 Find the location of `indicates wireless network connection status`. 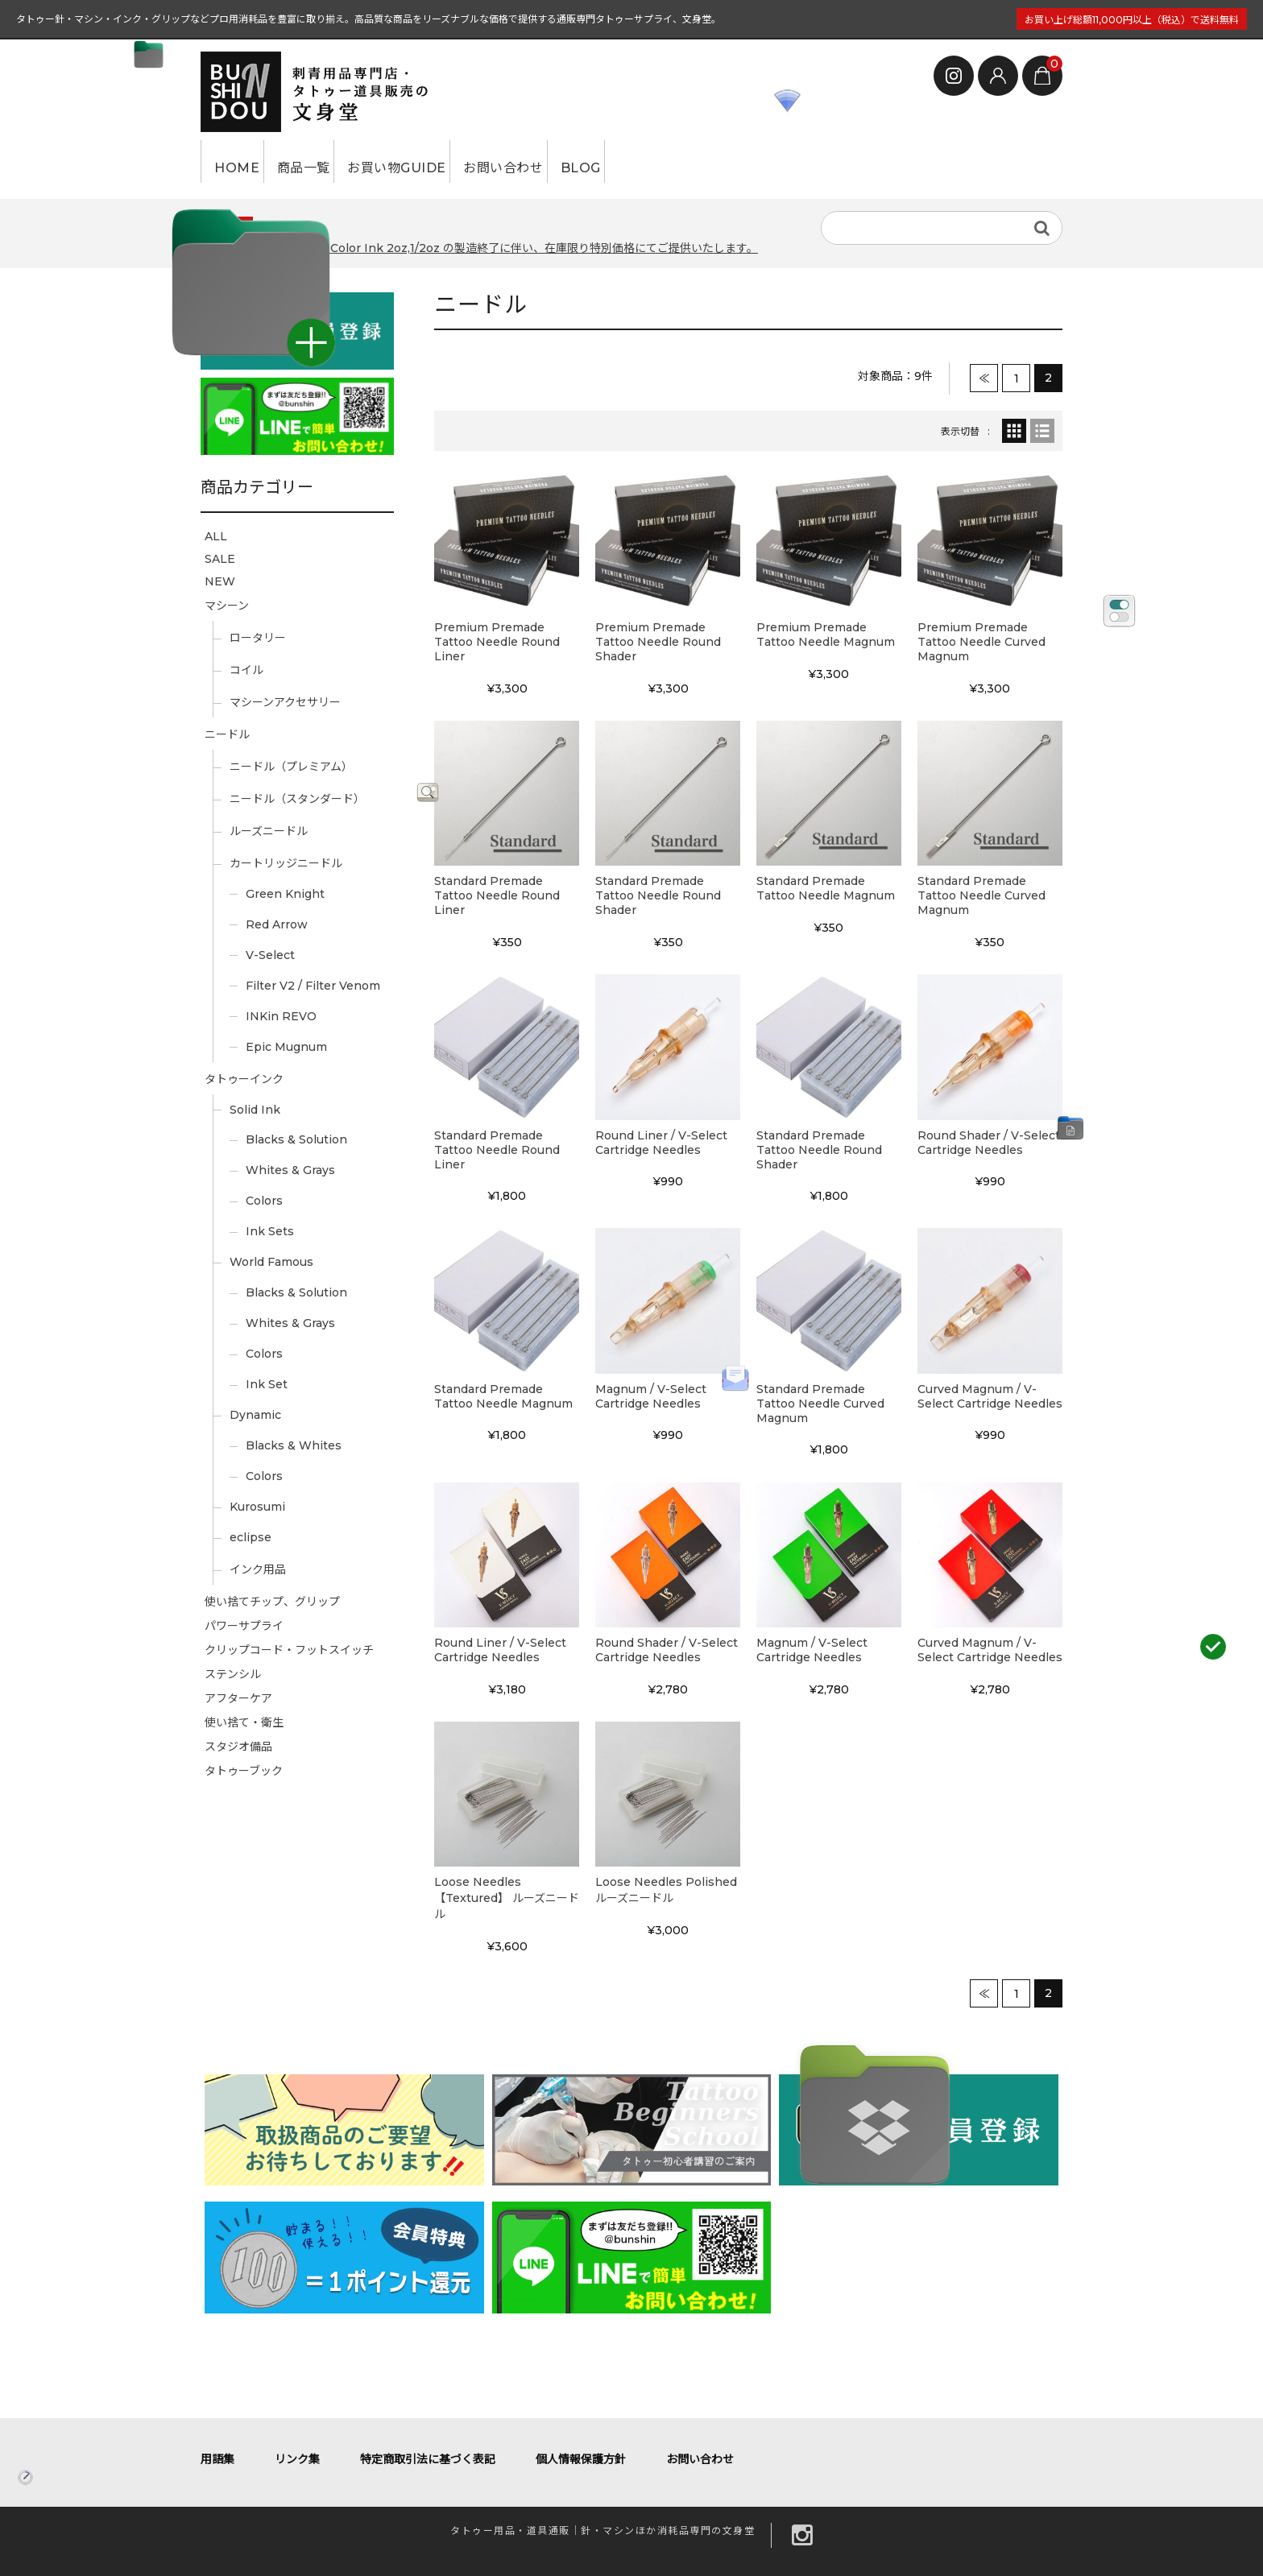

indicates wireless network connection status is located at coordinates (787, 100).